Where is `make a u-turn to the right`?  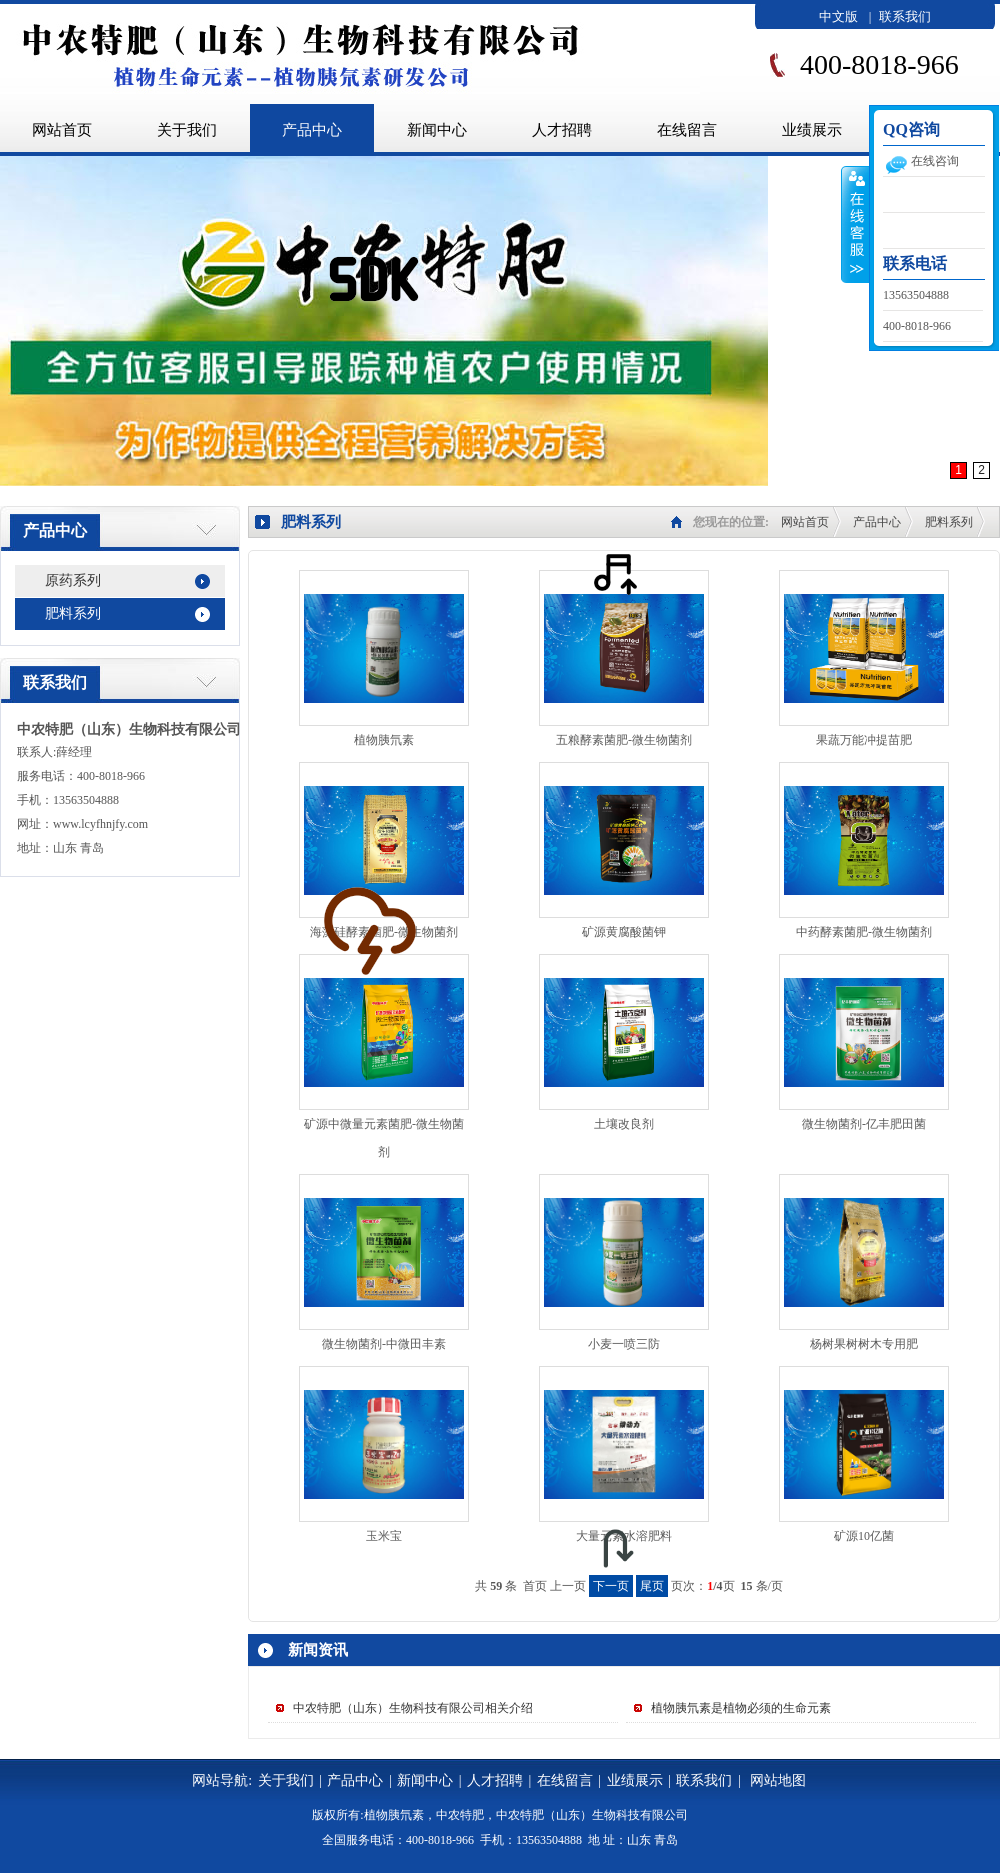 make a u-turn to the right is located at coordinates (616, 1548).